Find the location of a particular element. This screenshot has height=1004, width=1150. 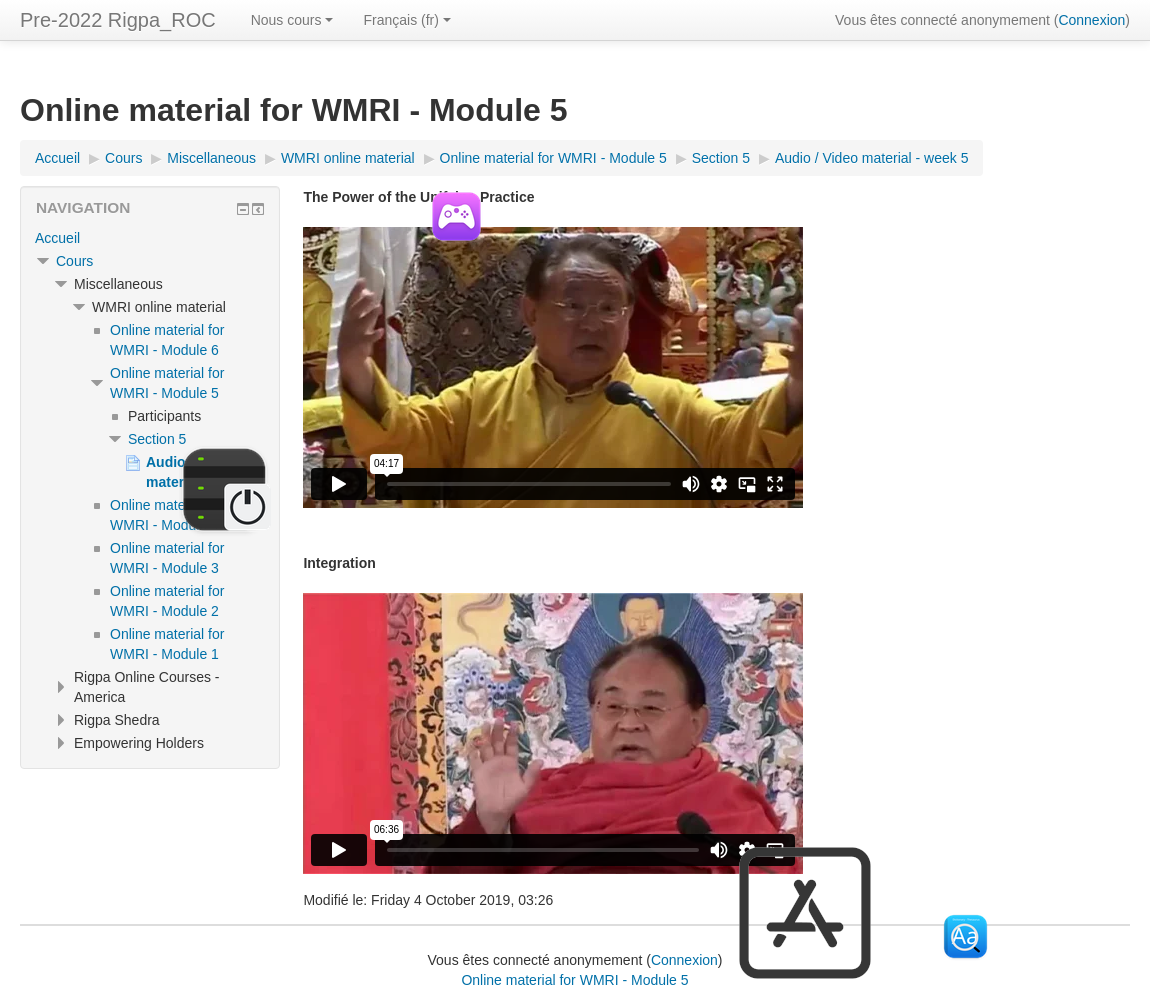

configure network boot server settings is located at coordinates (225, 491).